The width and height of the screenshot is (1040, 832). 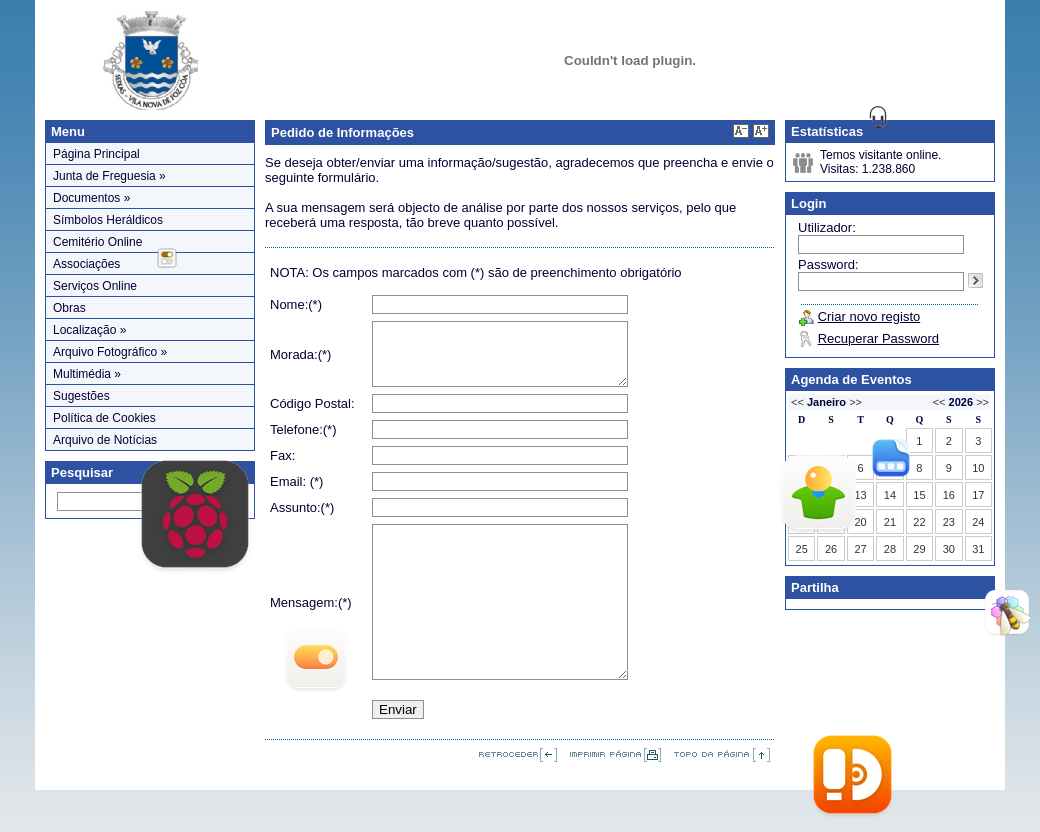 What do you see at coordinates (195, 514) in the screenshot?
I see `launch raspbian operating system` at bounding box center [195, 514].